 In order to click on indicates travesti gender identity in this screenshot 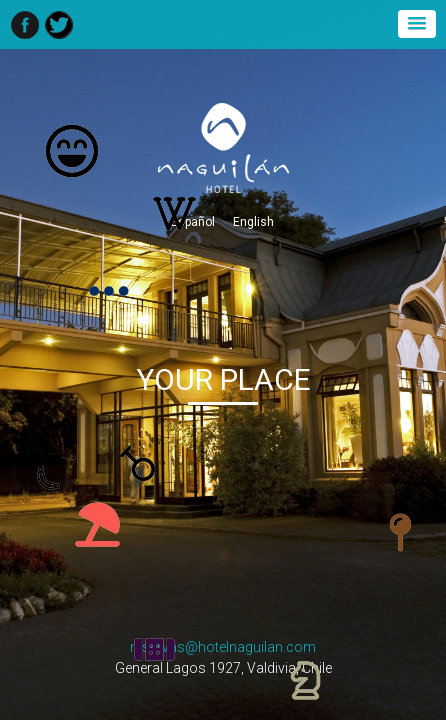, I will do `click(137, 463)`.